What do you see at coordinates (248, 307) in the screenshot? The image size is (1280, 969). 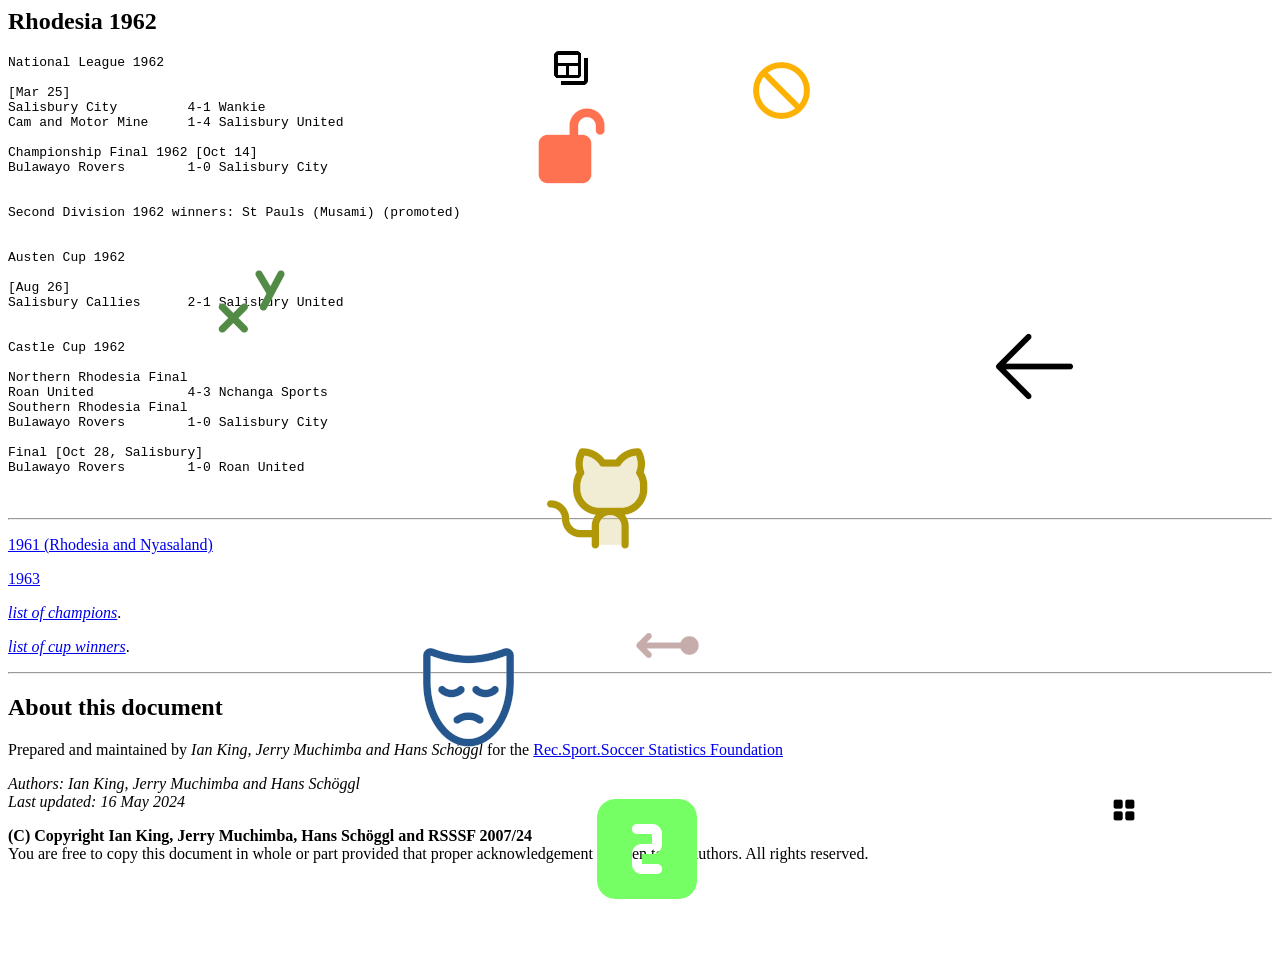 I see `calculate x raised to the power of y` at bounding box center [248, 307].